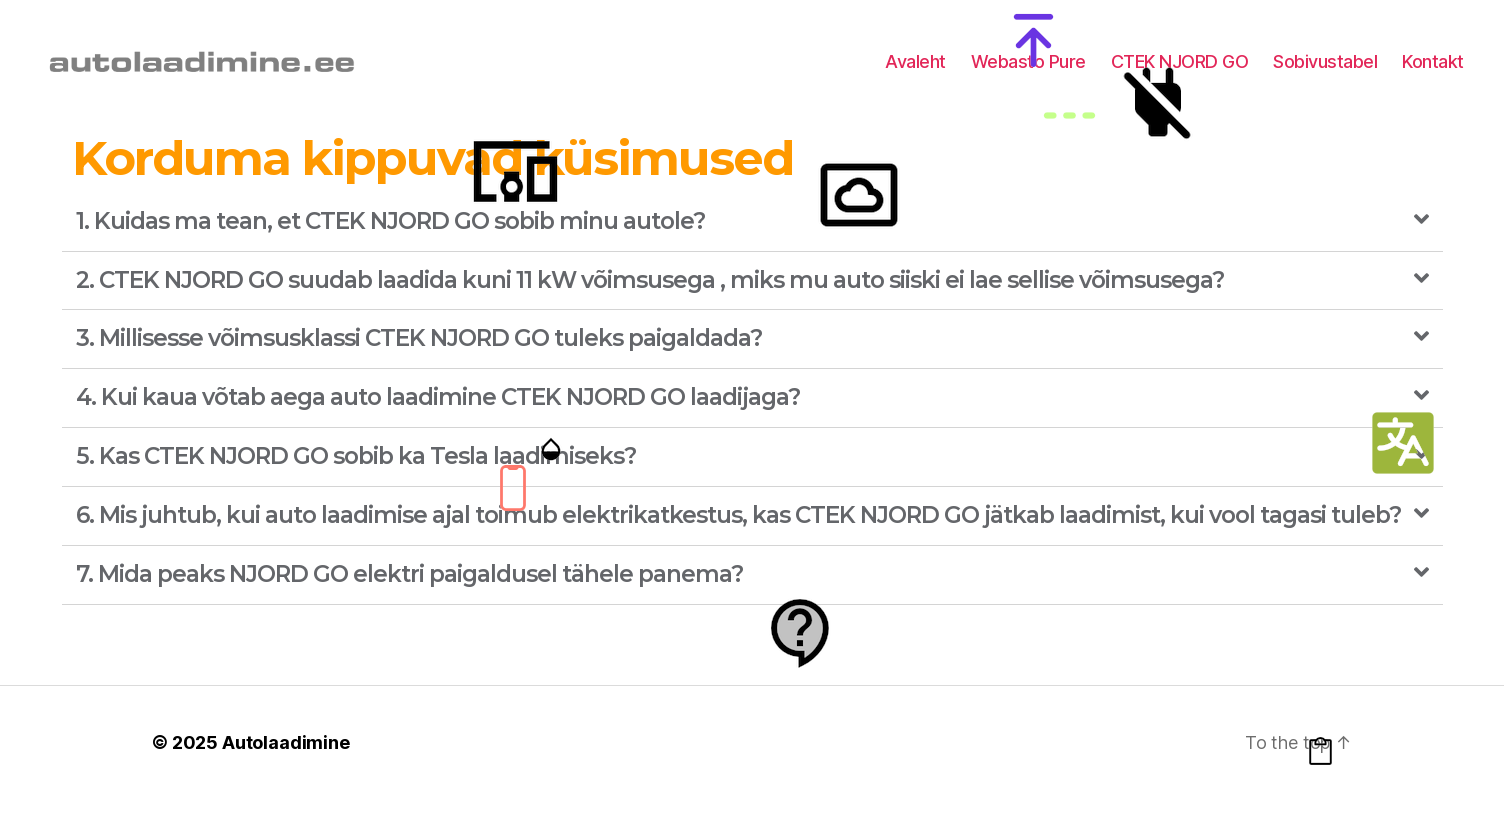 The height and width of the screenshot is (822, 1504). What do you see at coordinates (1033, 39) in the screenshot?
I see `move item to top of list` at bounding box center [1033, 39].